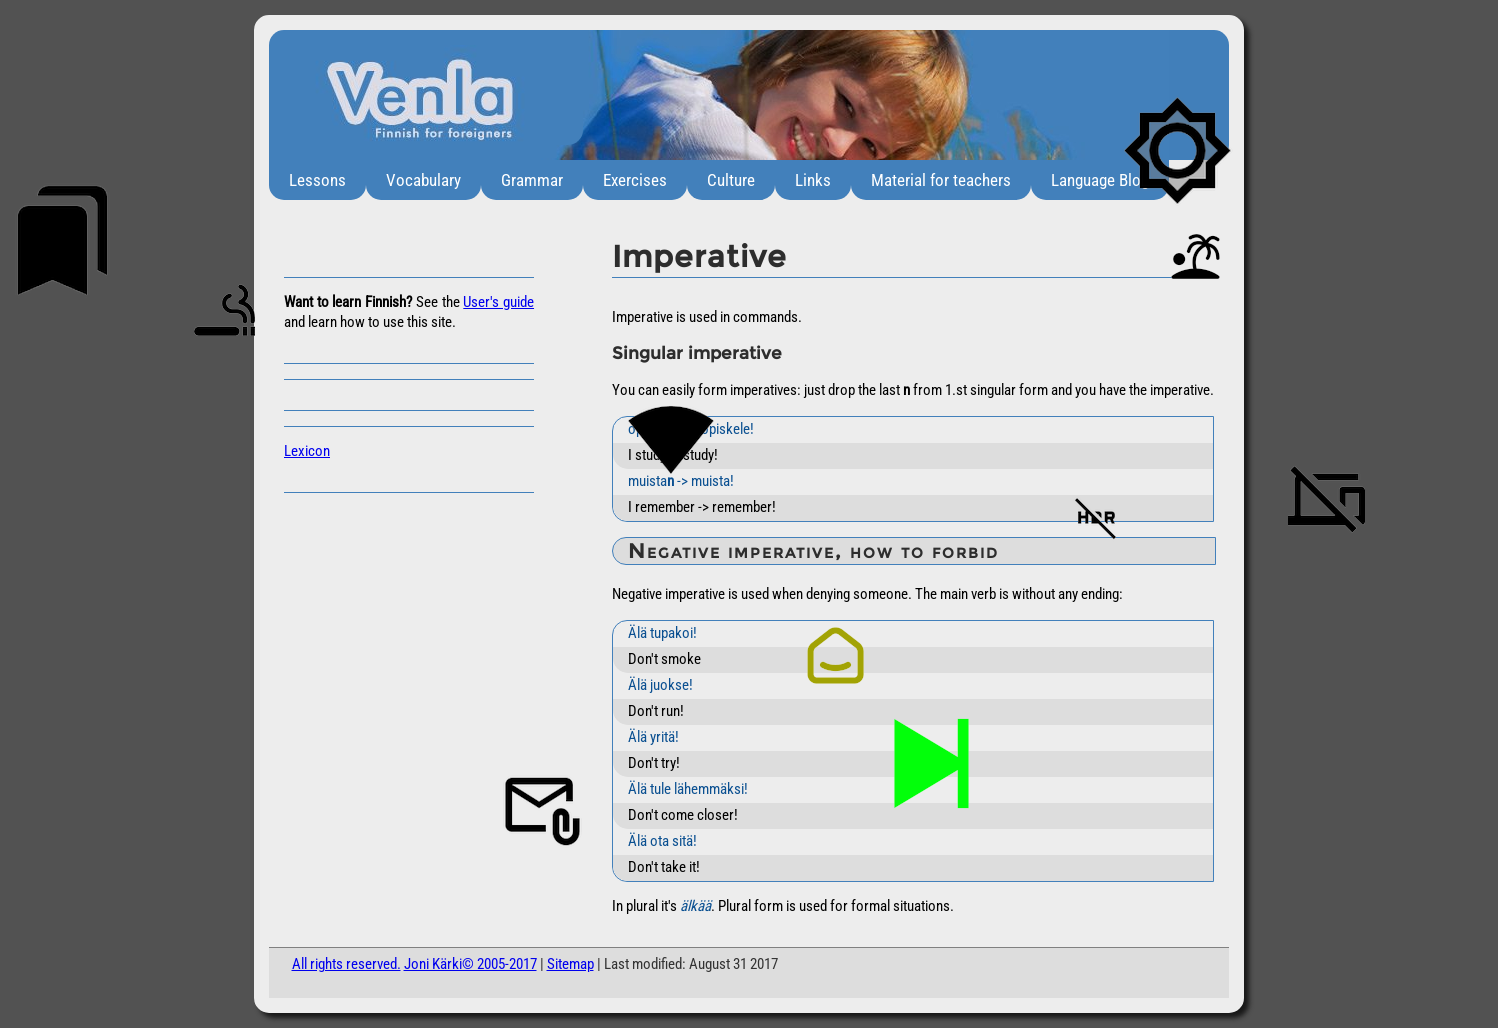 The height and width of the screenshot is (1028, 1498). Describe the element at coordinates (671, 439) in the screenshot. I see `indicates full wifi signal strength` at that location.